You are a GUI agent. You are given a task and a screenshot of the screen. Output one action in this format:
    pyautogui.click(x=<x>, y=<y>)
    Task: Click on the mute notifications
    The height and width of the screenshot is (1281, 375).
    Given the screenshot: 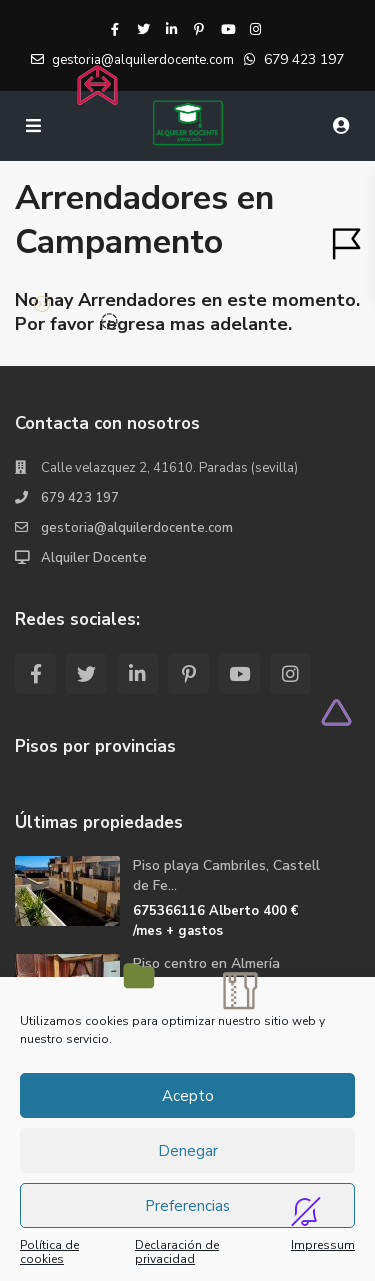 What is the action you would take?
    pyautogui.click(x=305, y=1212)
    